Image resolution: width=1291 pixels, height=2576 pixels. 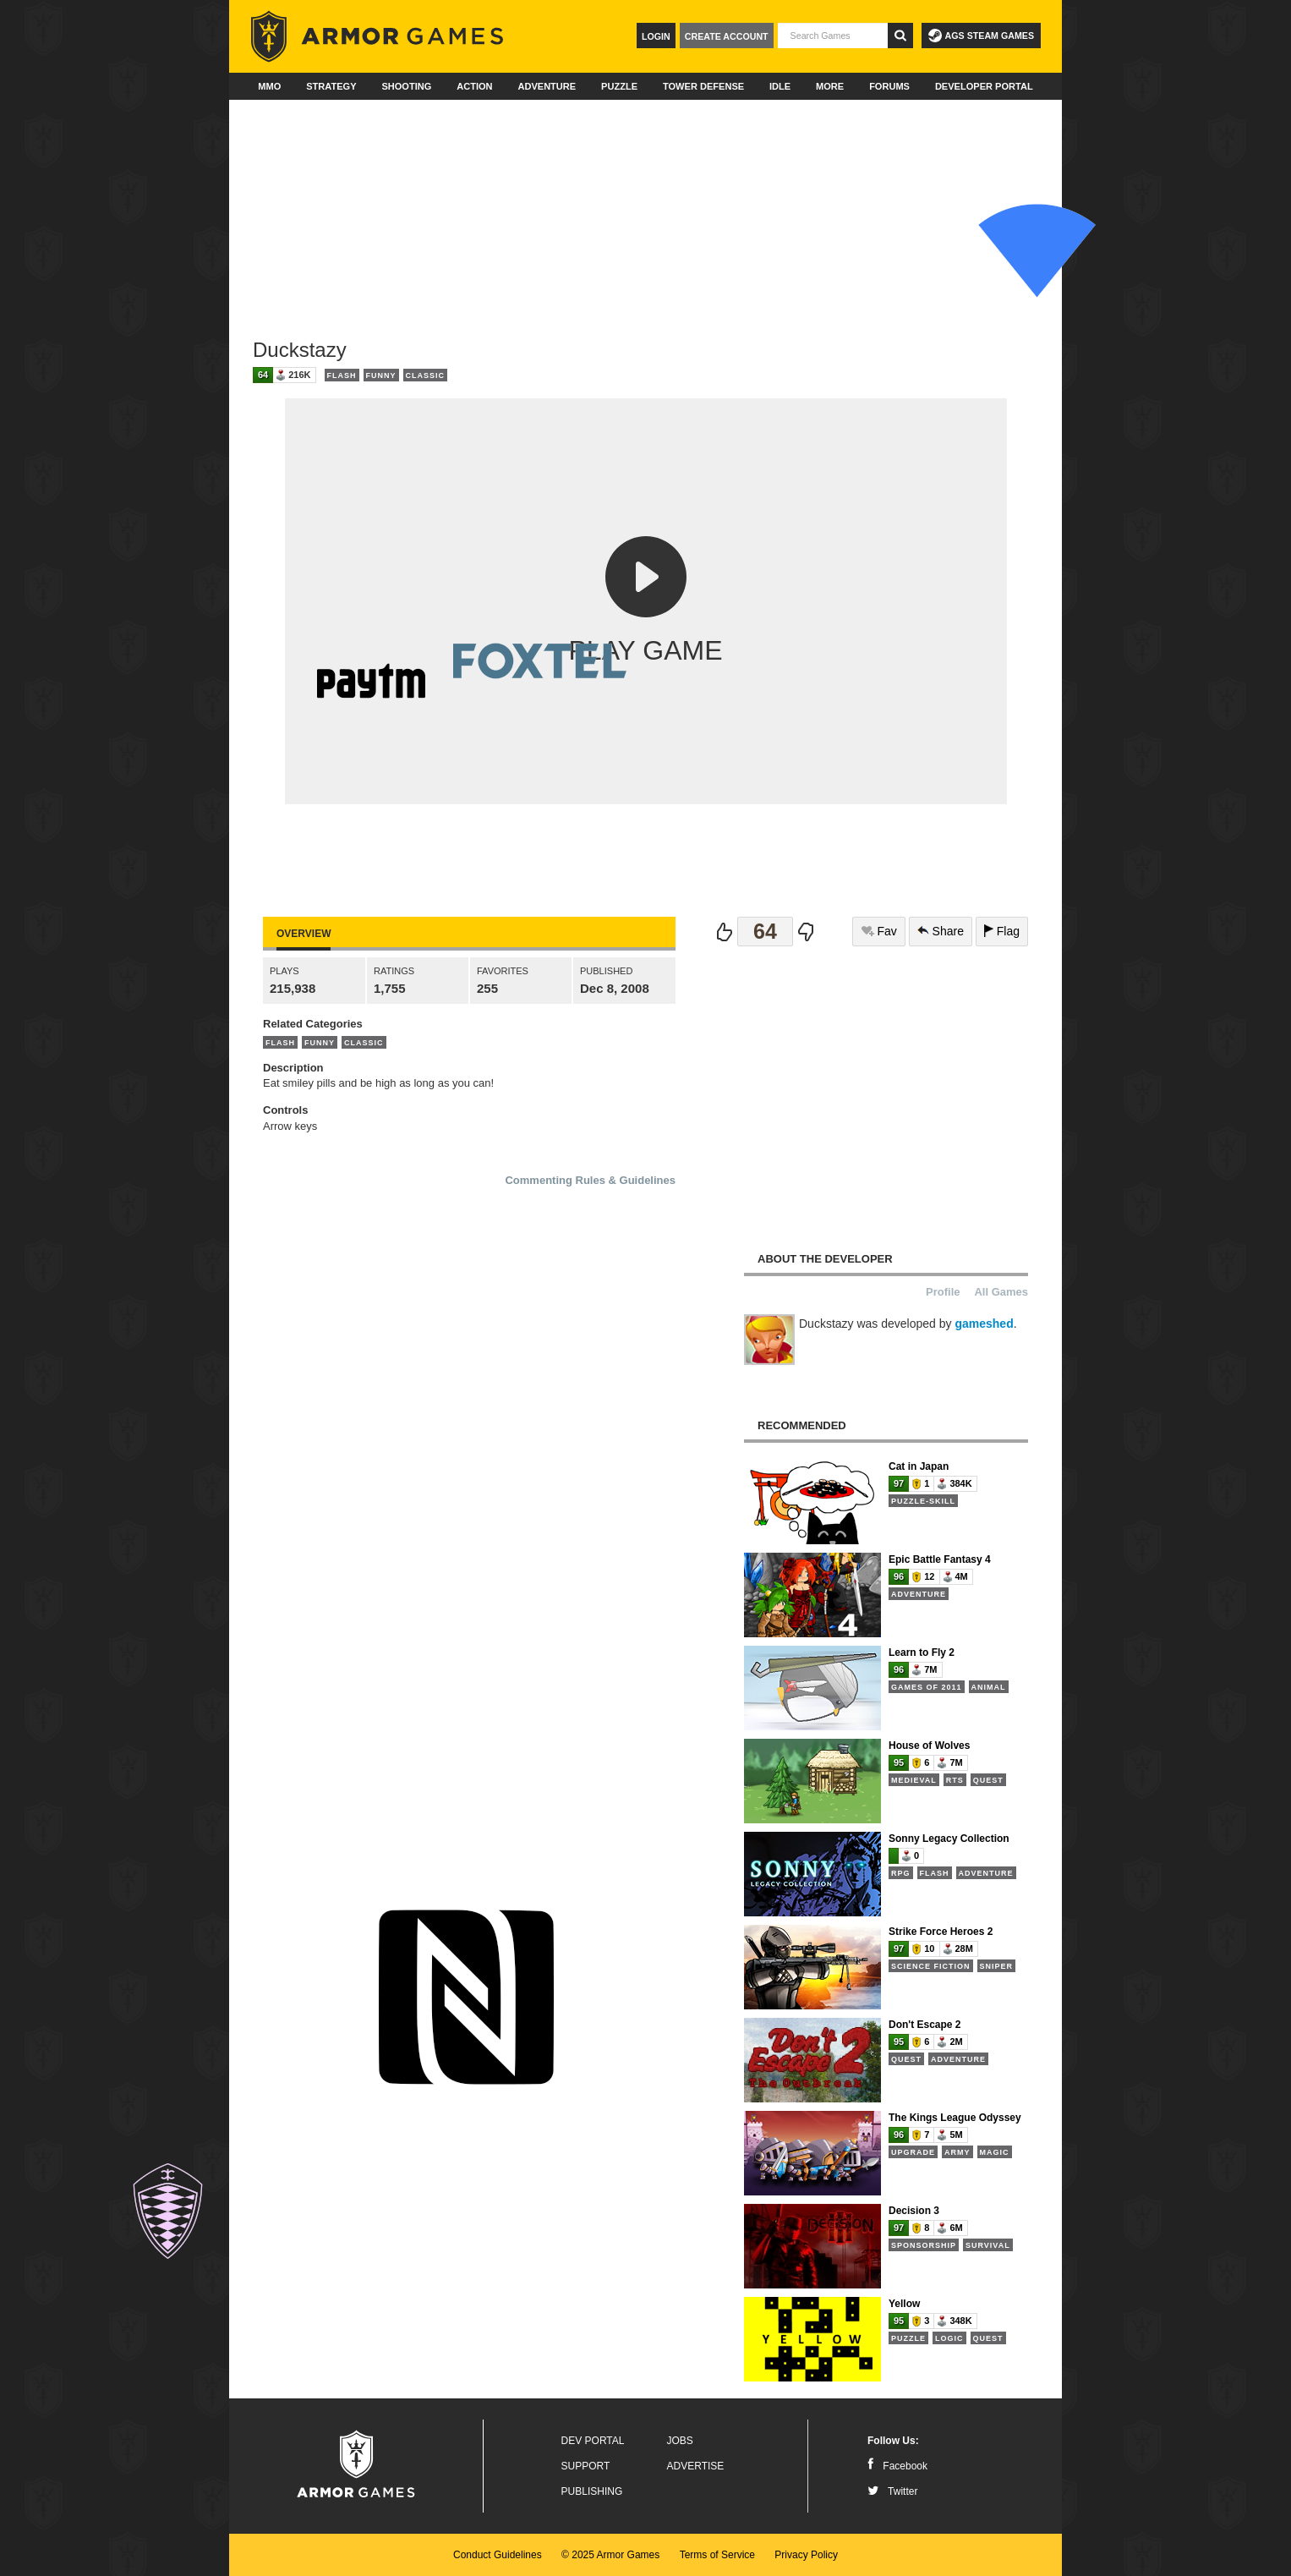 I want to click on open the Foxtel streaming app, so click(x=539, y=660).